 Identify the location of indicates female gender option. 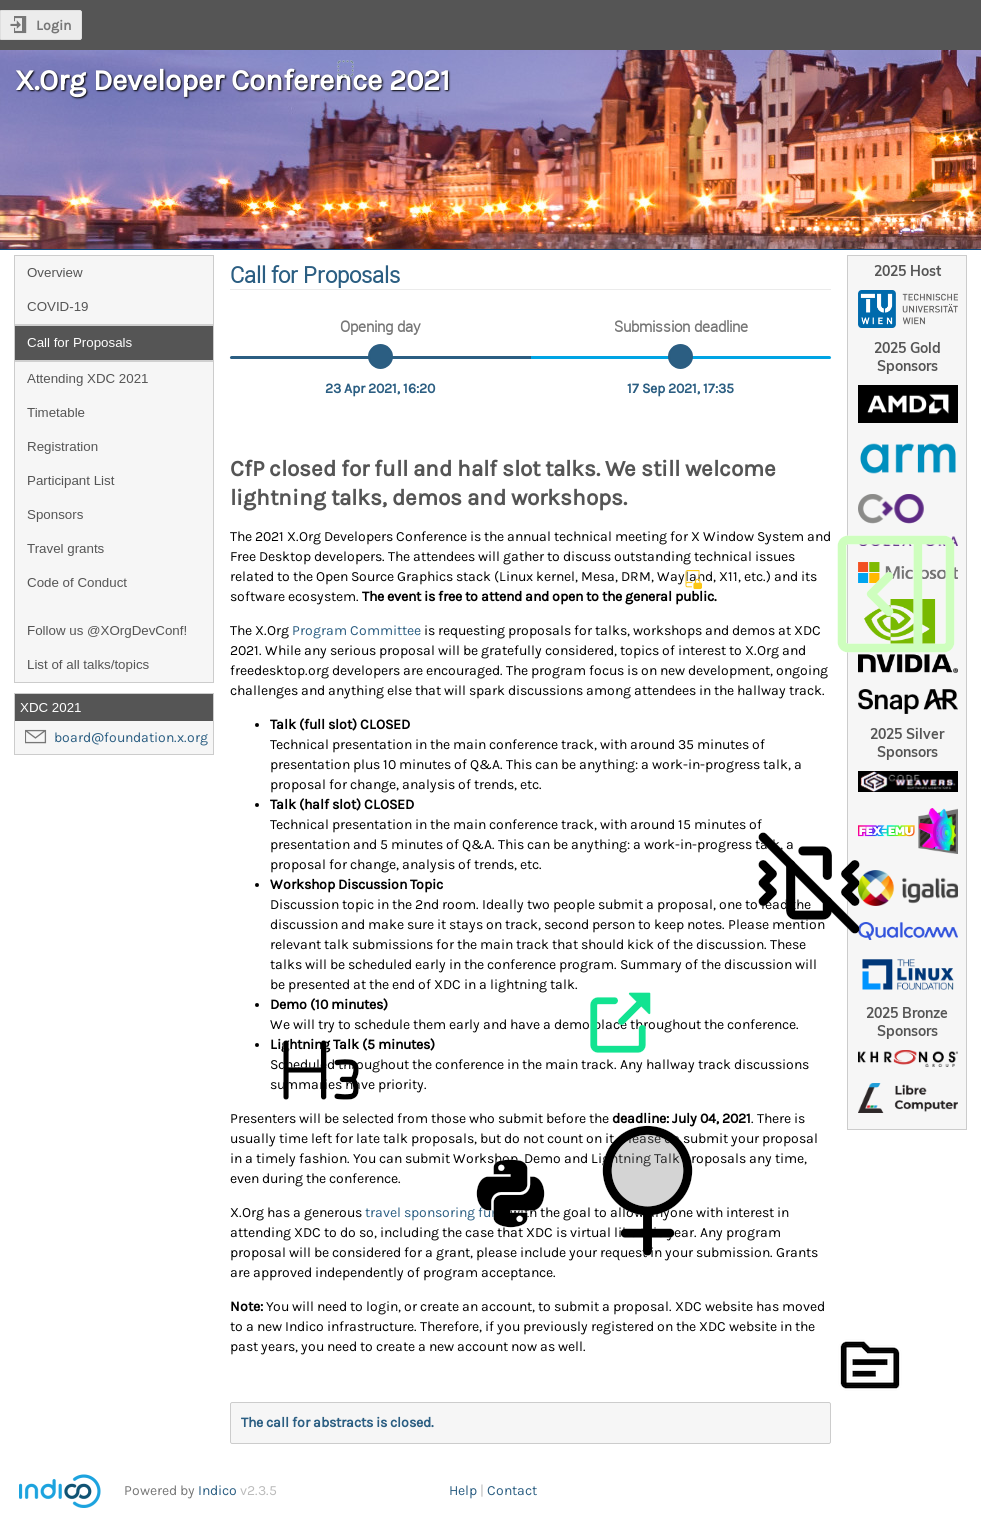
(647, 1188).